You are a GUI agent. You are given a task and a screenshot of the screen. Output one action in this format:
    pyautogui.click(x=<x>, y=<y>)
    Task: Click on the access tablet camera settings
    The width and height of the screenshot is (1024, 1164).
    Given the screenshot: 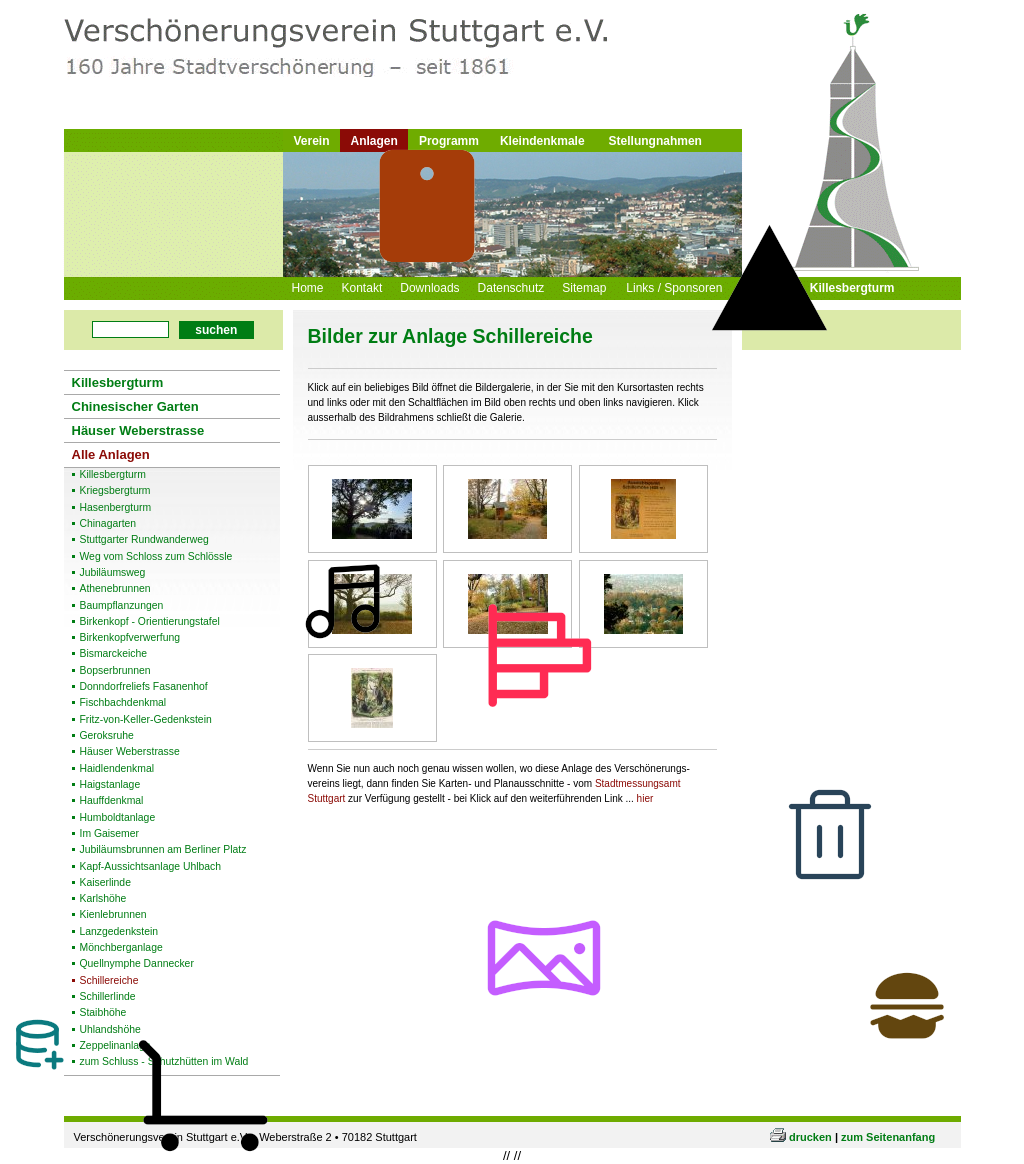 What is the action you would take?
    pyautogui.click(x=427, y=206)
    